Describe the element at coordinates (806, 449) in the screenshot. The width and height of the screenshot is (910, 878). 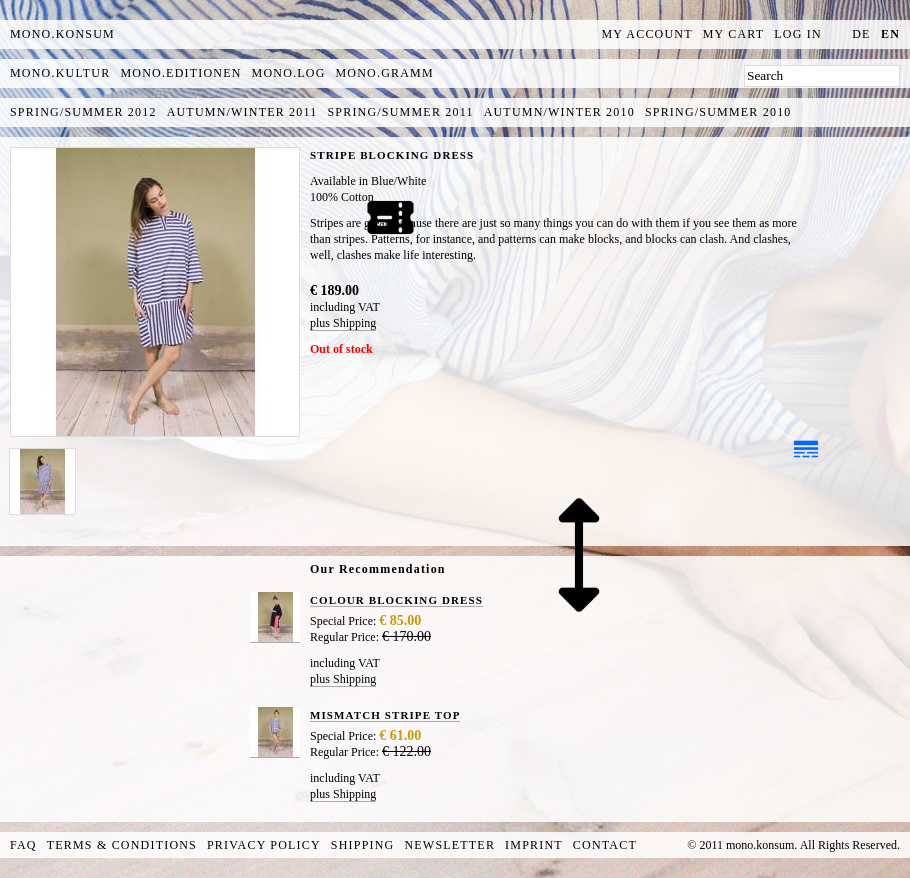
I see `adjust gradient or color fill settings` at that location.